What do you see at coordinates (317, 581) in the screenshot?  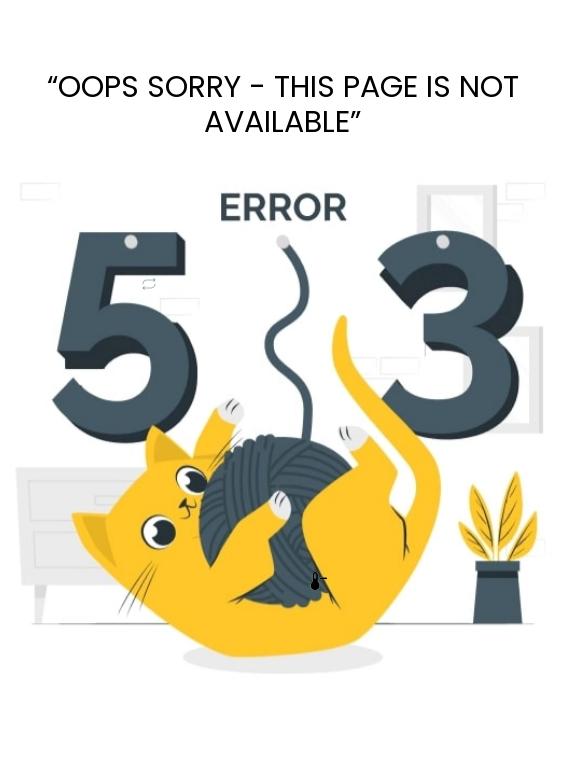 I see `decrease temperature setting` at bounding box center [317, 581].